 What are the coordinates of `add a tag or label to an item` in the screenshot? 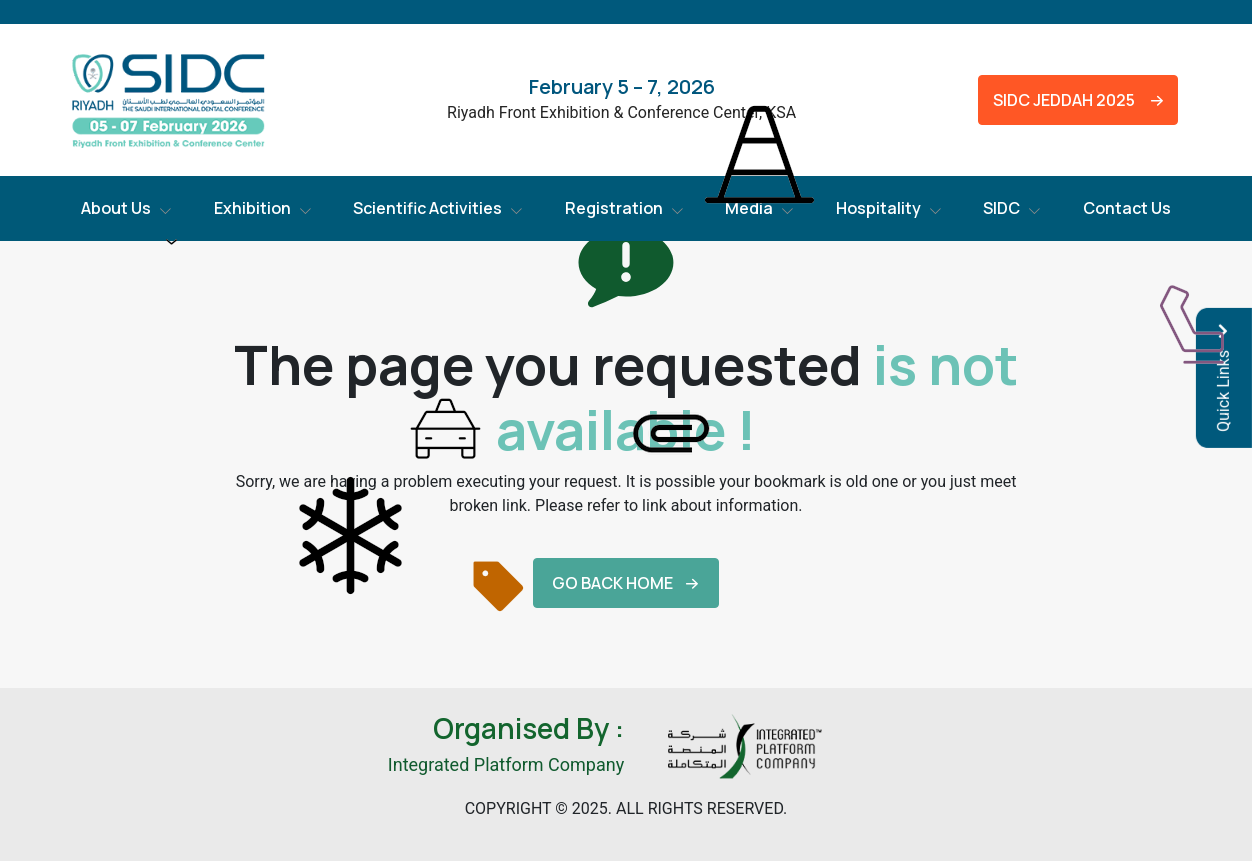 It's located at (495, 583).